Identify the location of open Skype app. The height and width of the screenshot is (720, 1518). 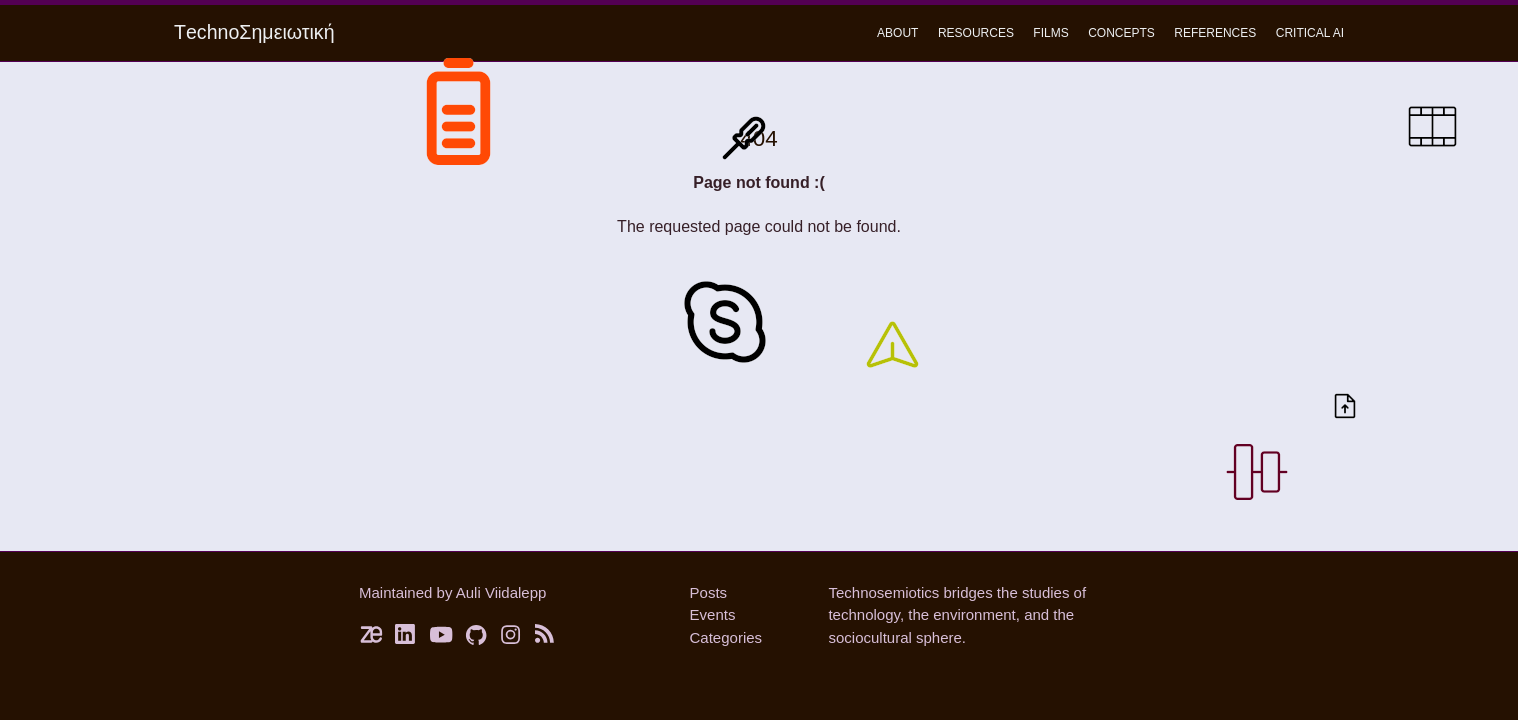
(725, 322).